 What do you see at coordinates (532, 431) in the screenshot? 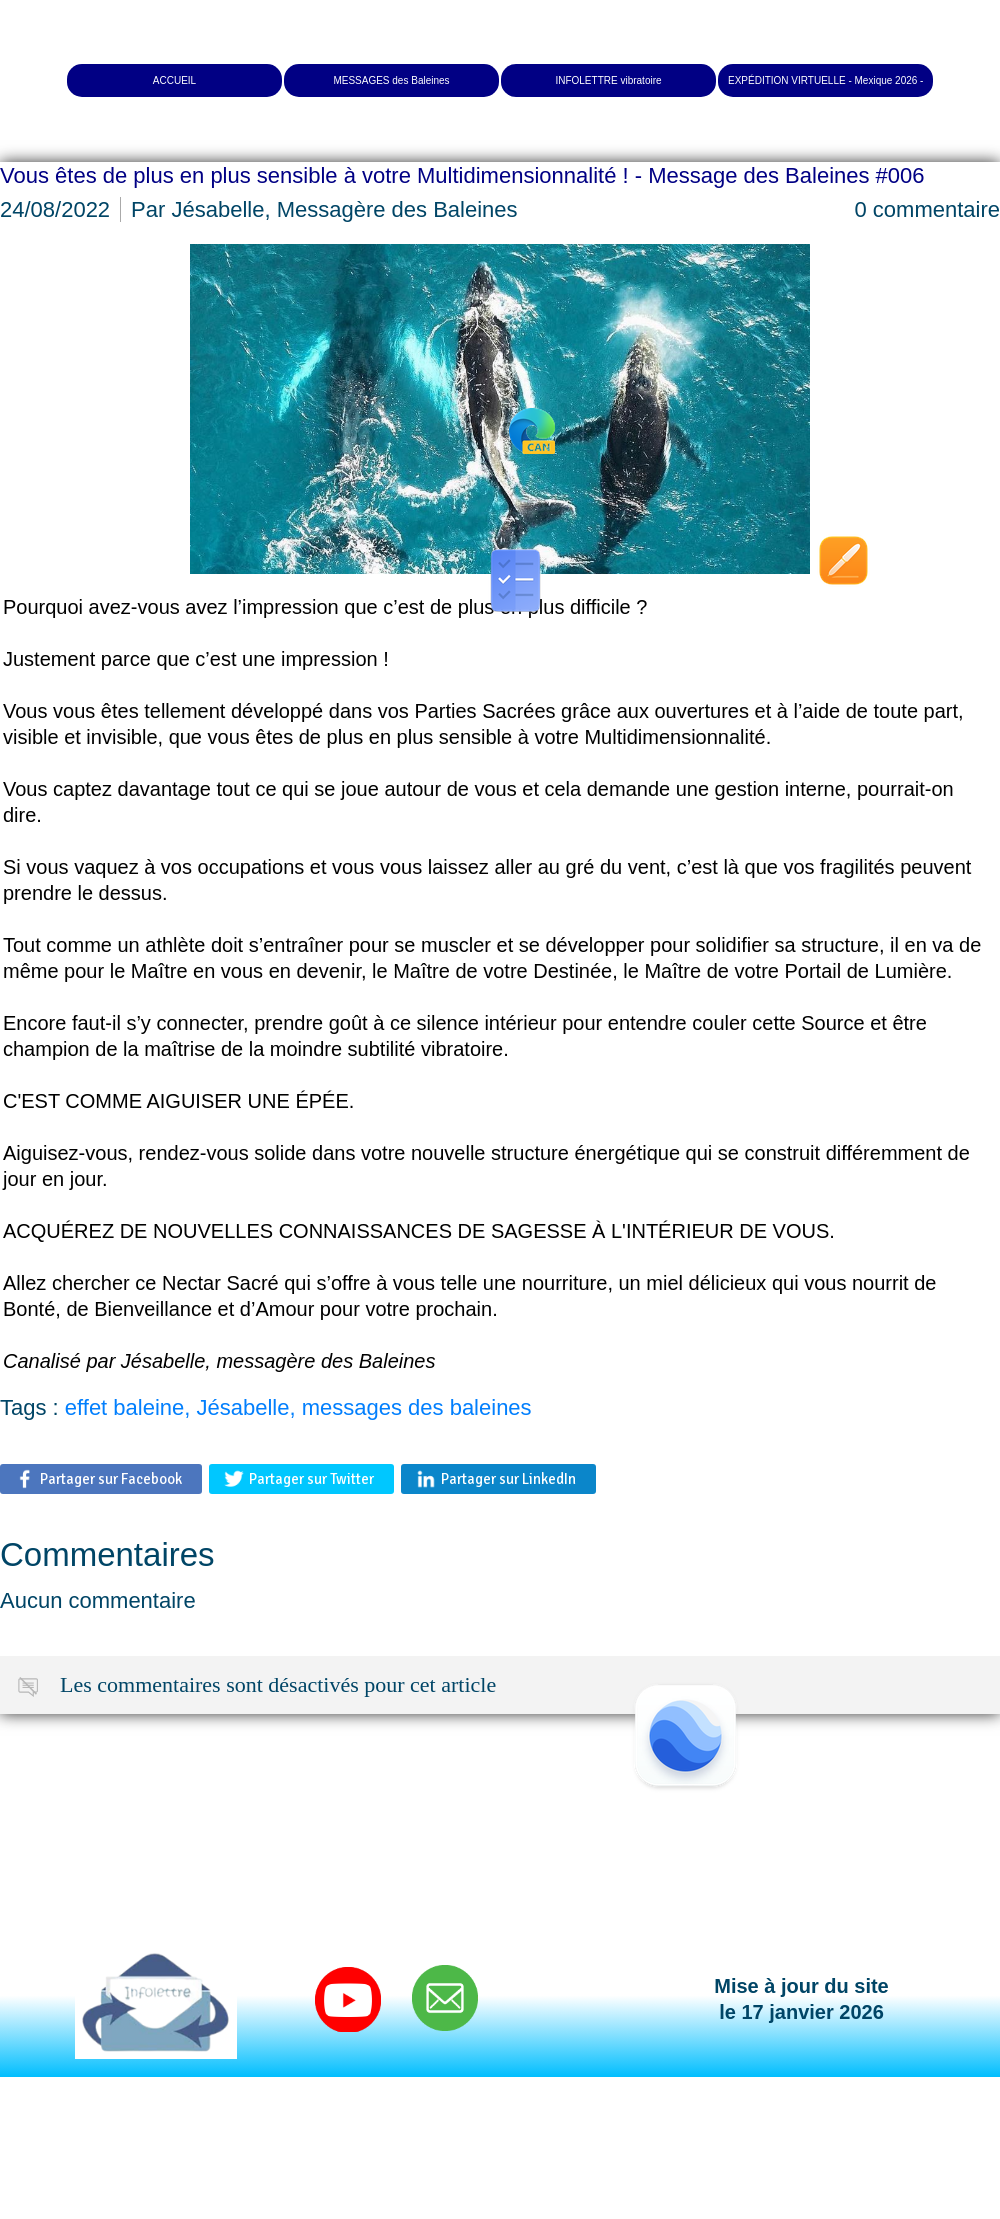
I see `open microsoft edge canary browser` at bounding box center [532, 431].